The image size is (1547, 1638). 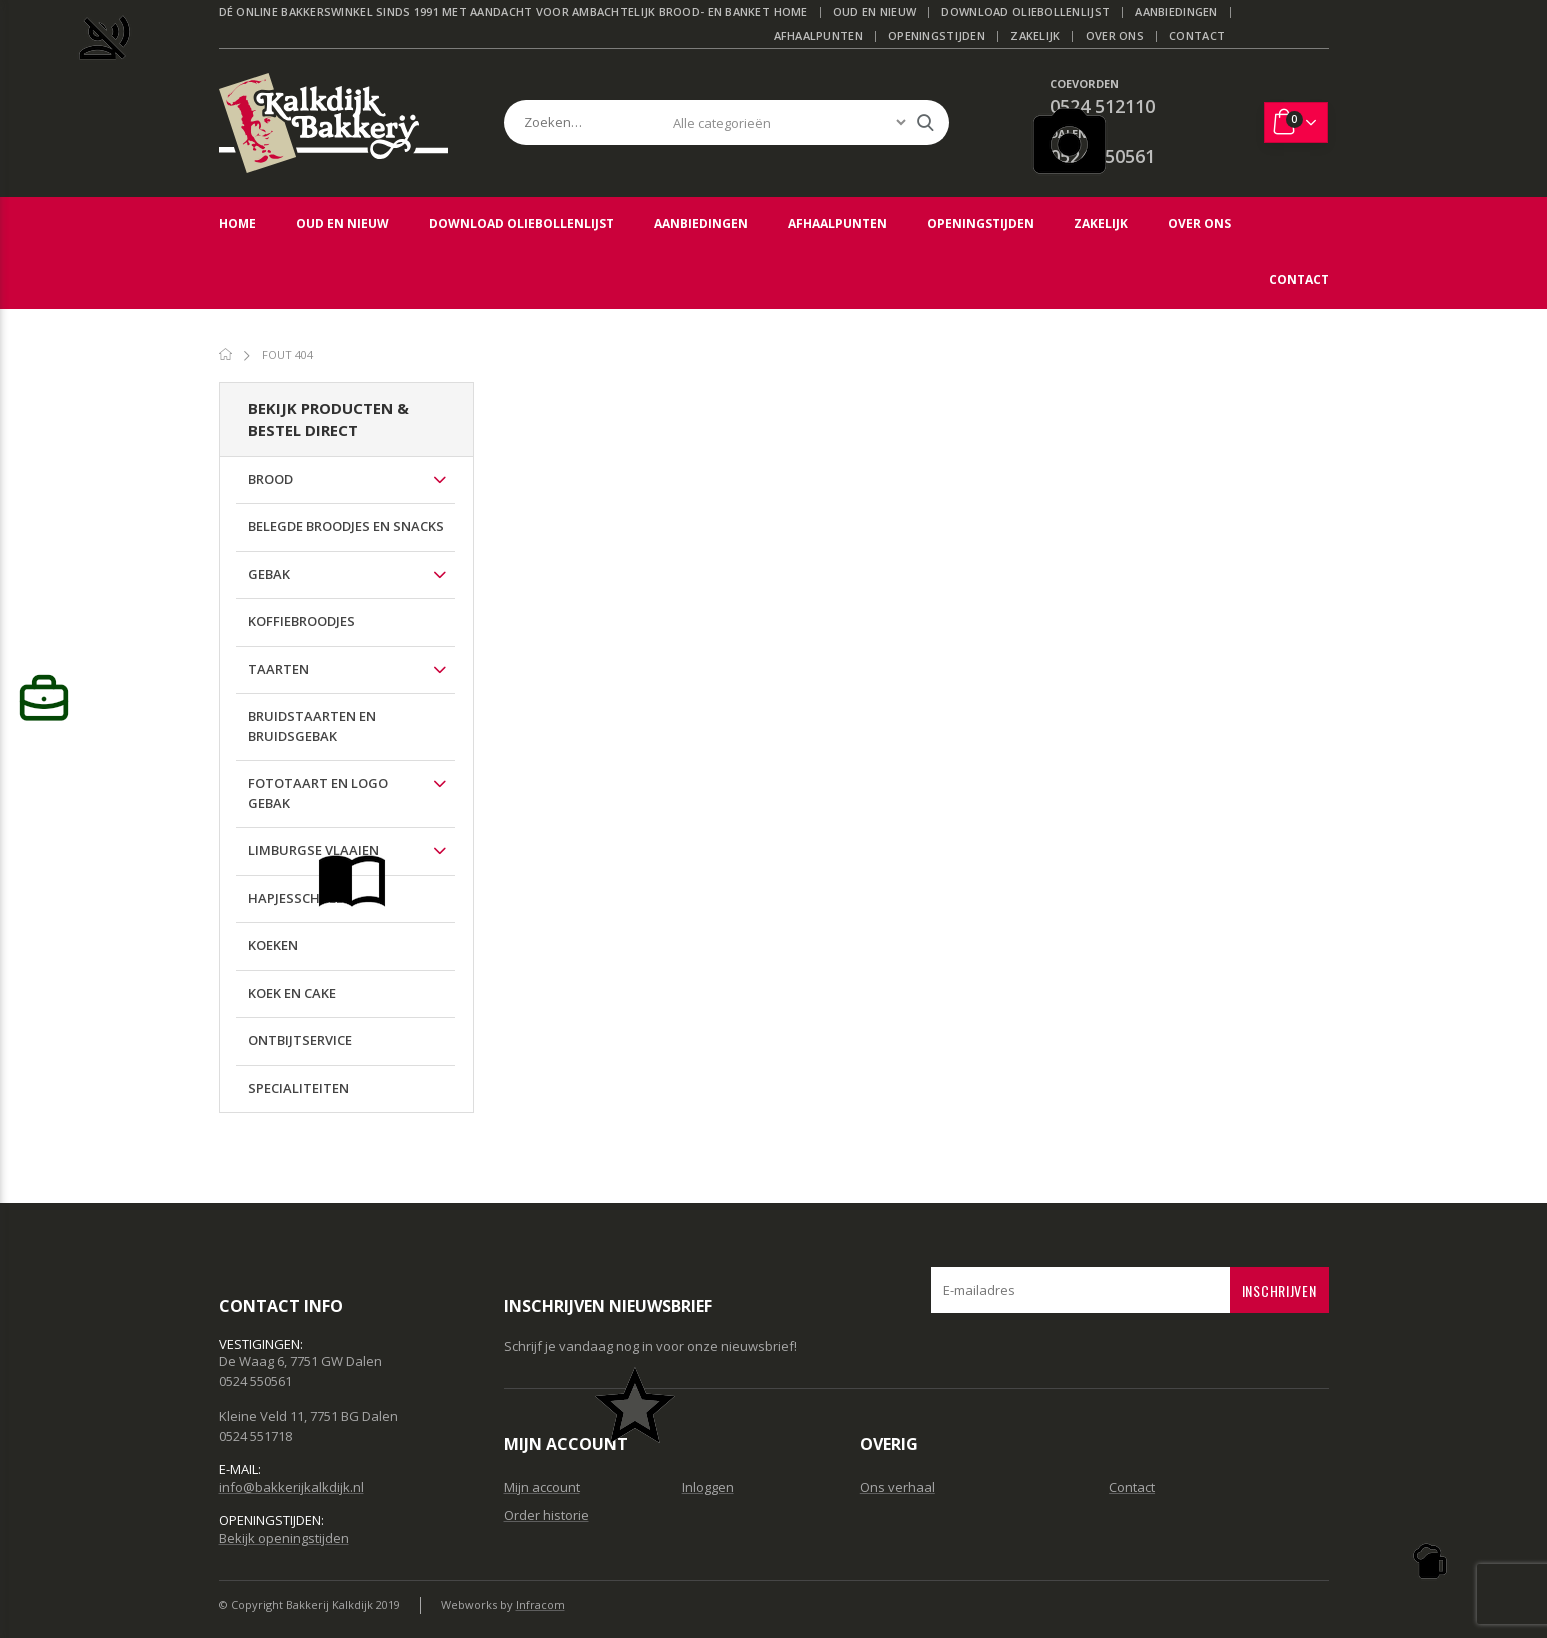 What do you see at coordinates (1430, 1562) in the screenshot?
I see `find nearby bars or pubs` at bounding box center [1430, 1562].